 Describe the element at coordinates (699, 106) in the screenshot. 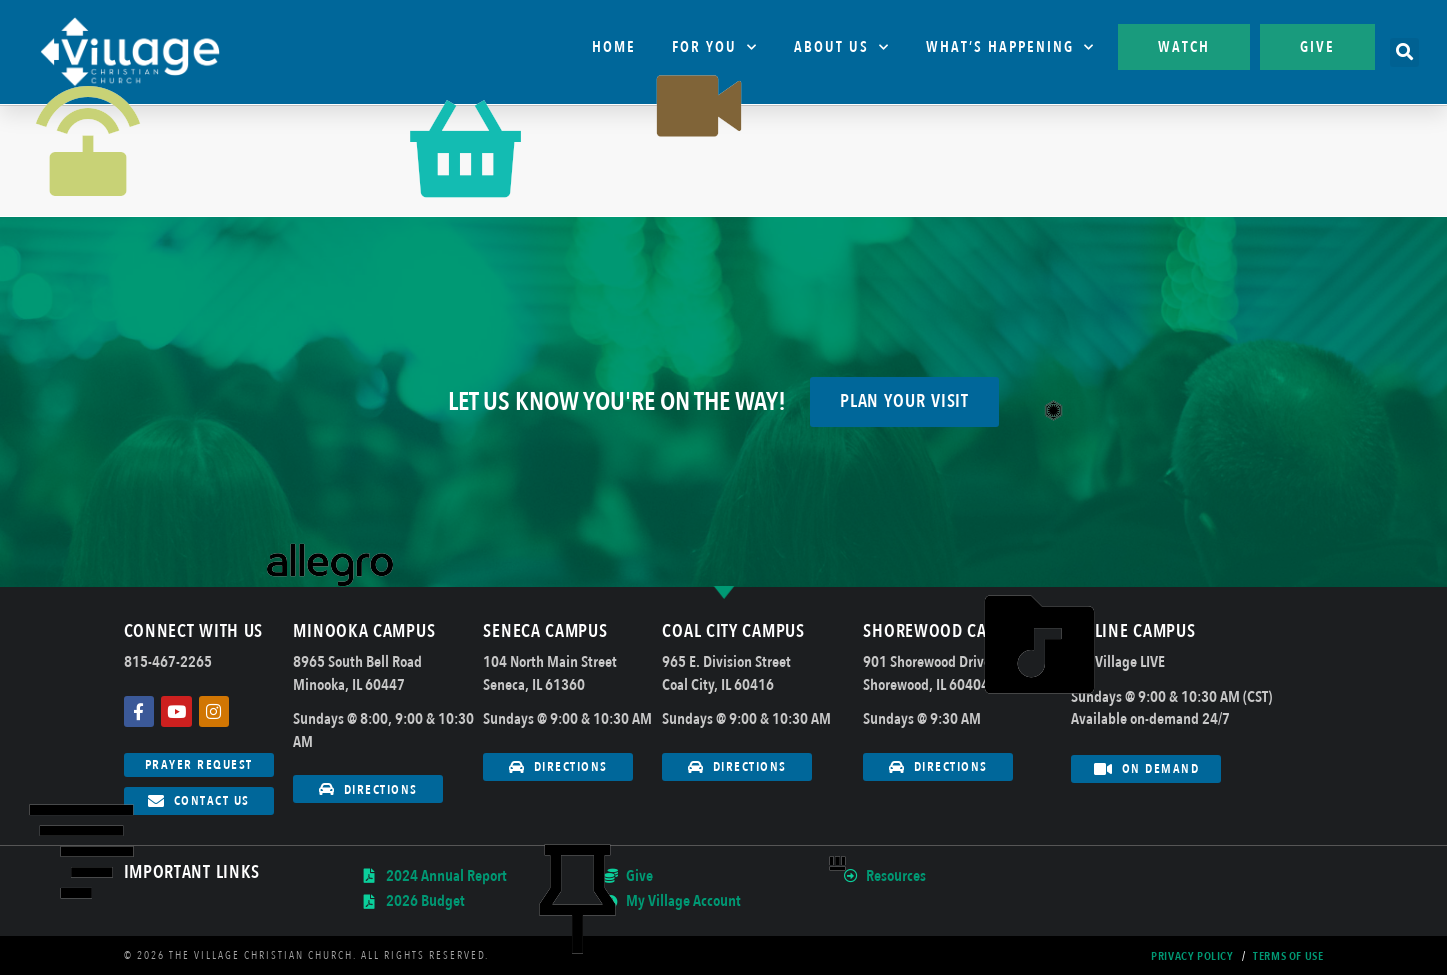

I see `start video recording` at that location.